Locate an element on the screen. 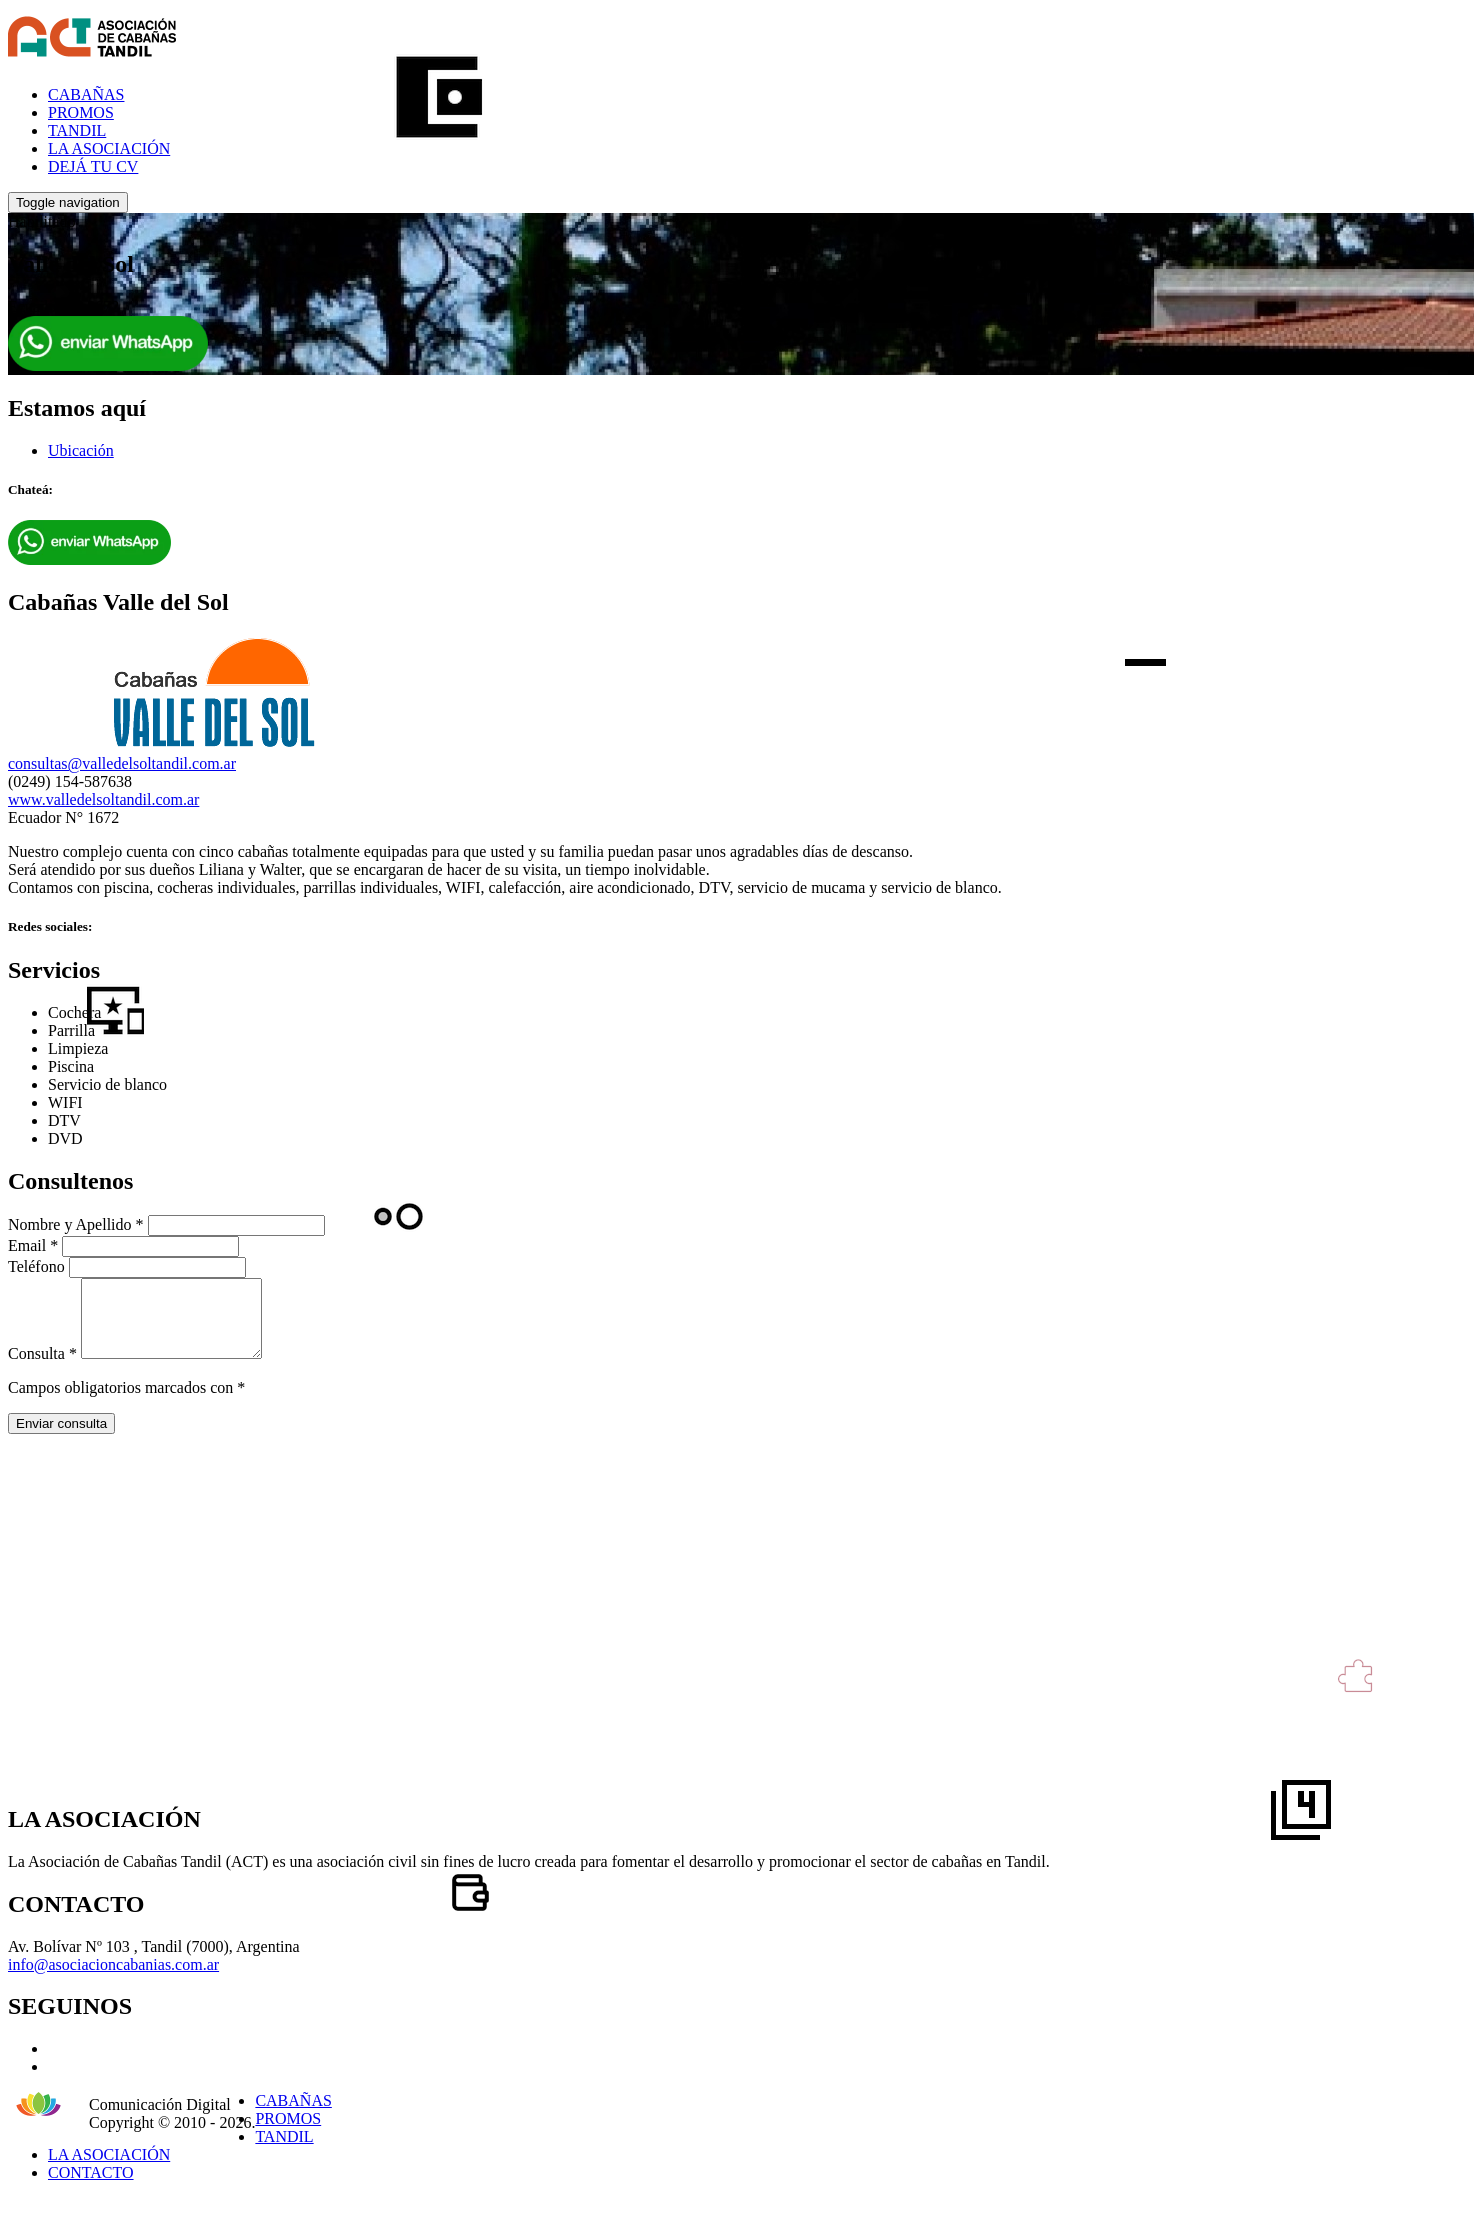 The image size is (1482, 2213). indicates weak HDR signal or low dynamic range is located at coordinates (398, 1216).